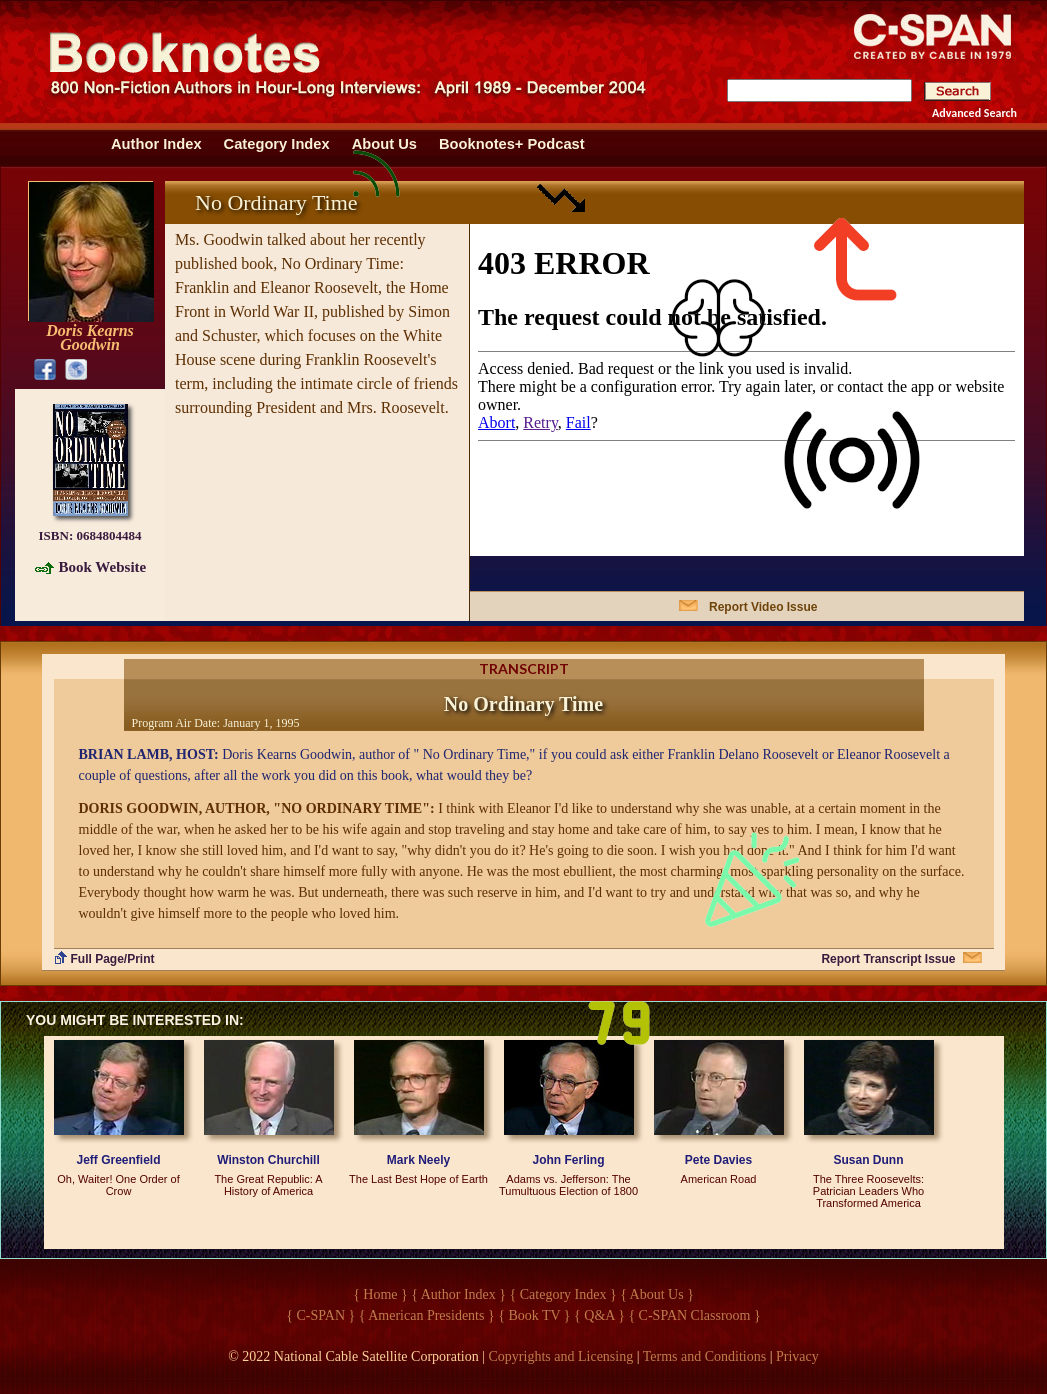 The height and width of the screenshot is (1394, 1047). I want to click on subscribe to RSS feed, so click(373, 177).